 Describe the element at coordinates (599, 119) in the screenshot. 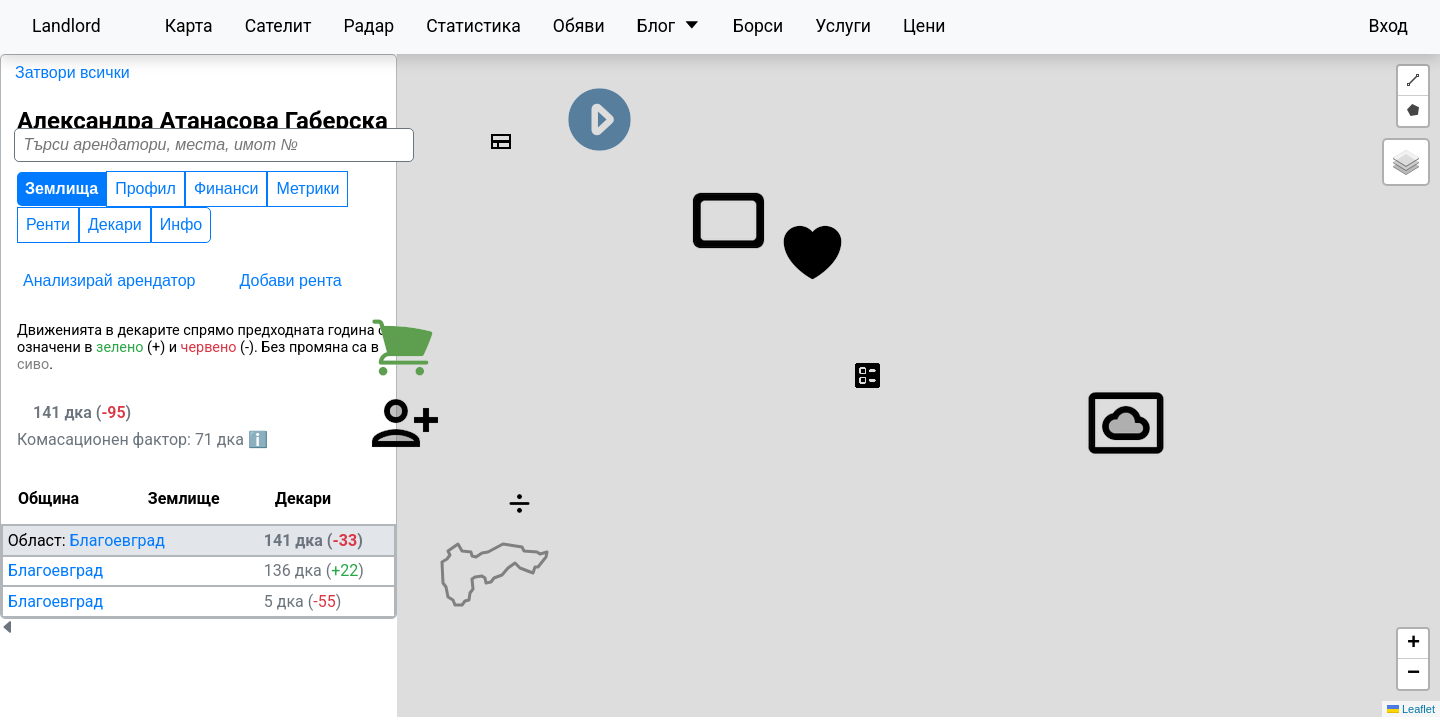

I see `play media or video content` at that location.